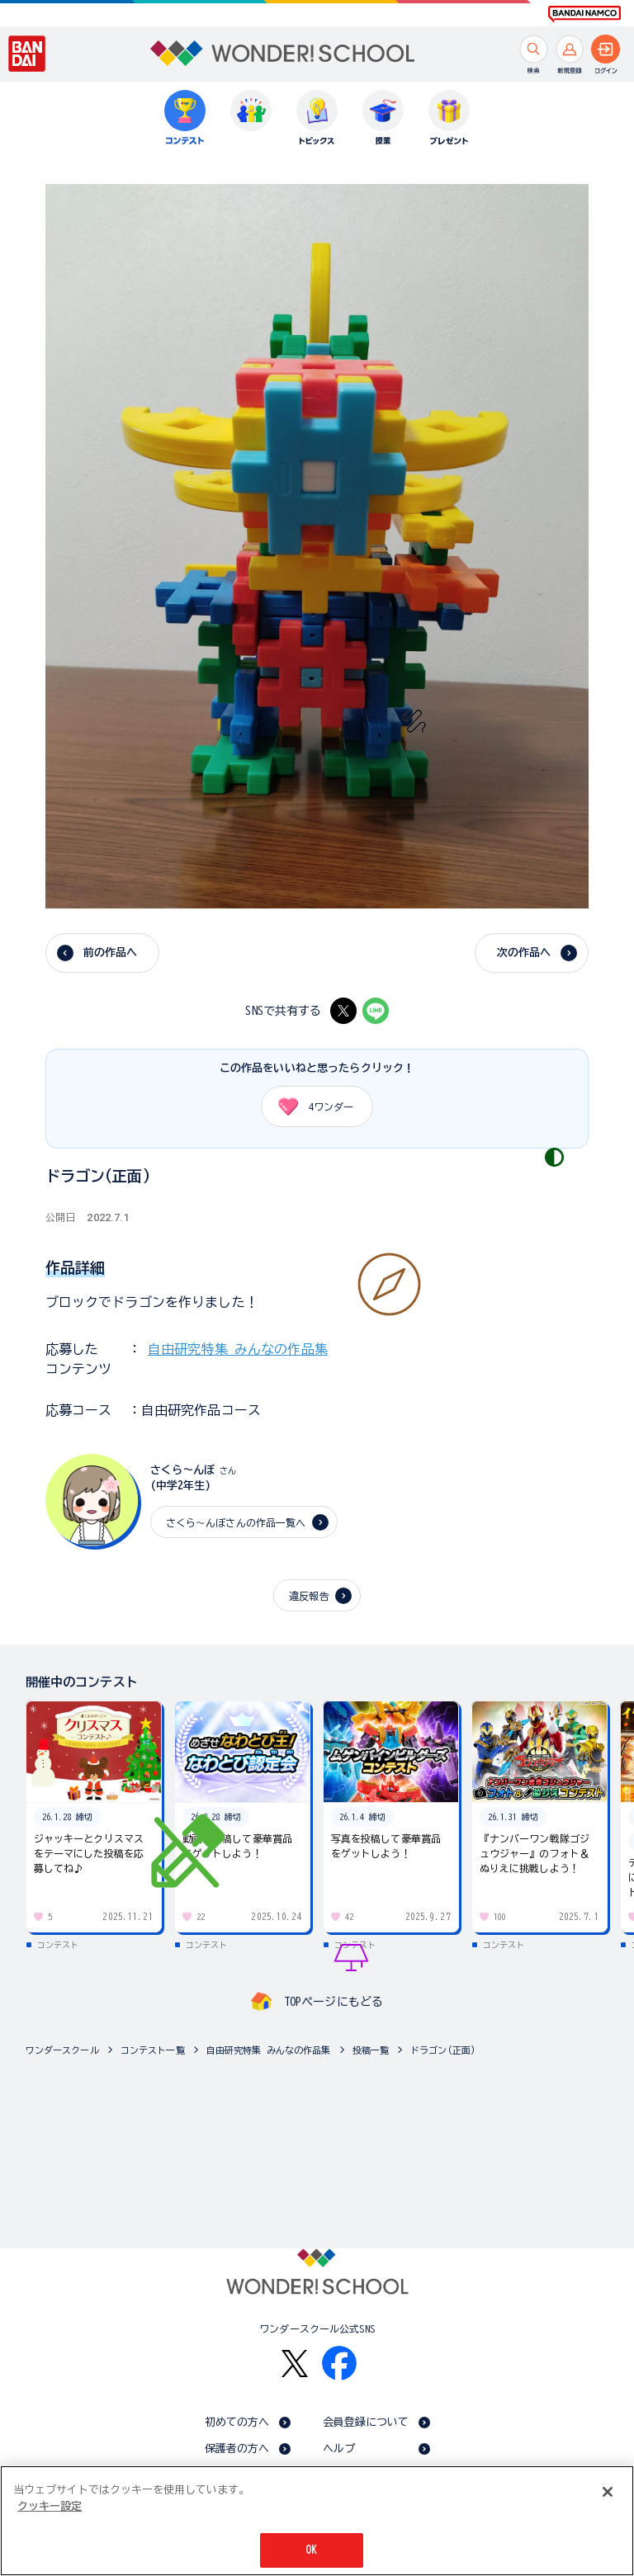 The width and height of the screenshot is (634, 2576). Describe the element at coordinates (351, 1957) in the screenshot. I see `toggle lamp or lighting control` at that location.